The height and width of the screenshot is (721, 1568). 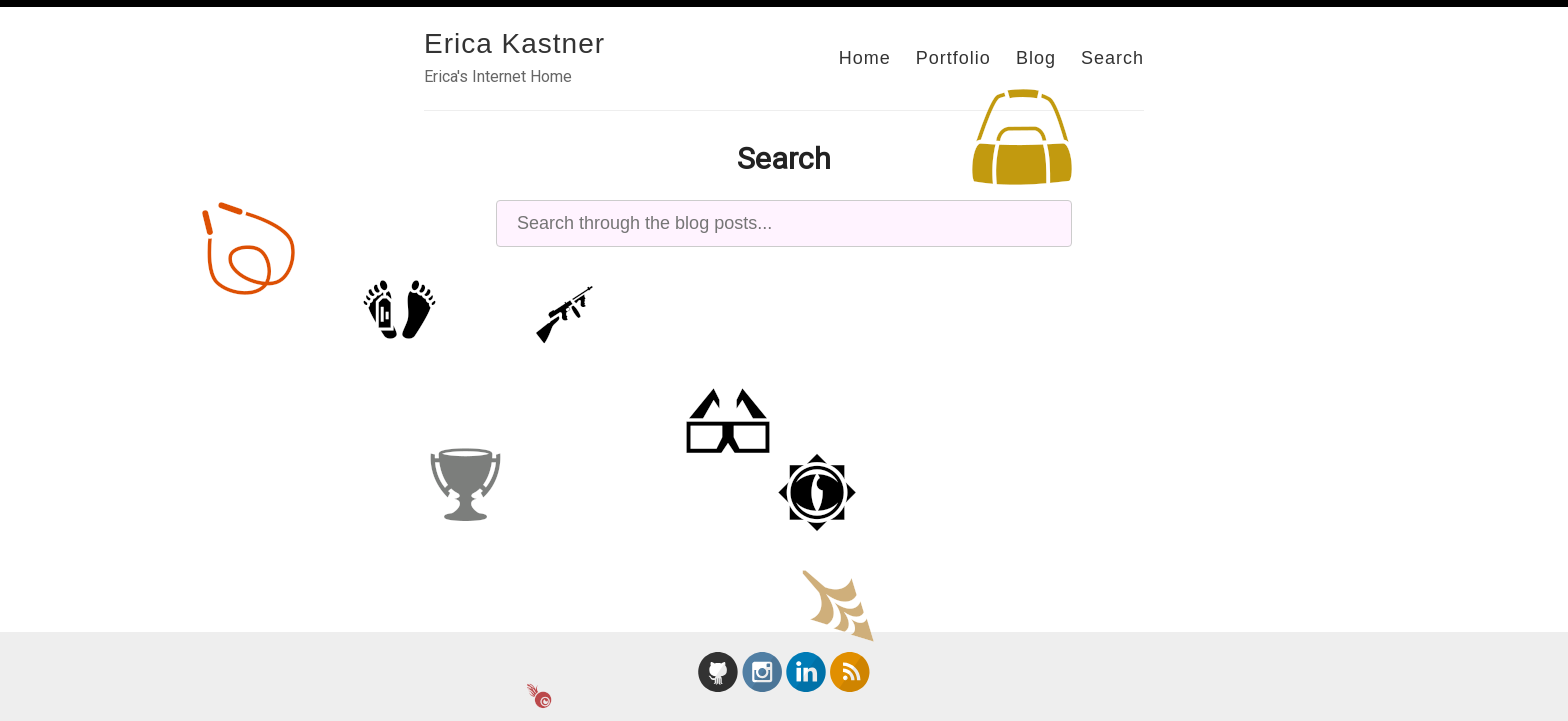 What do you see at coordinates (465, 484) in the screenshot?
I see `view achievements or awards` at bounding box center [465, 484].